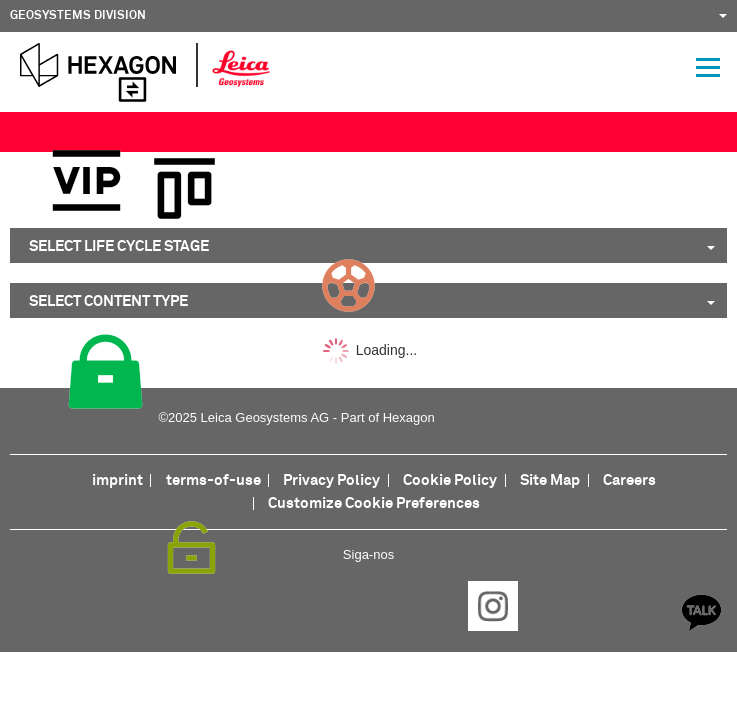 The width and height of the screenshot is (737, 720). What do you see at coordinates (184, 188) in the screenshot?
I see `align items to the top edge` at bounding box center [184, 188].